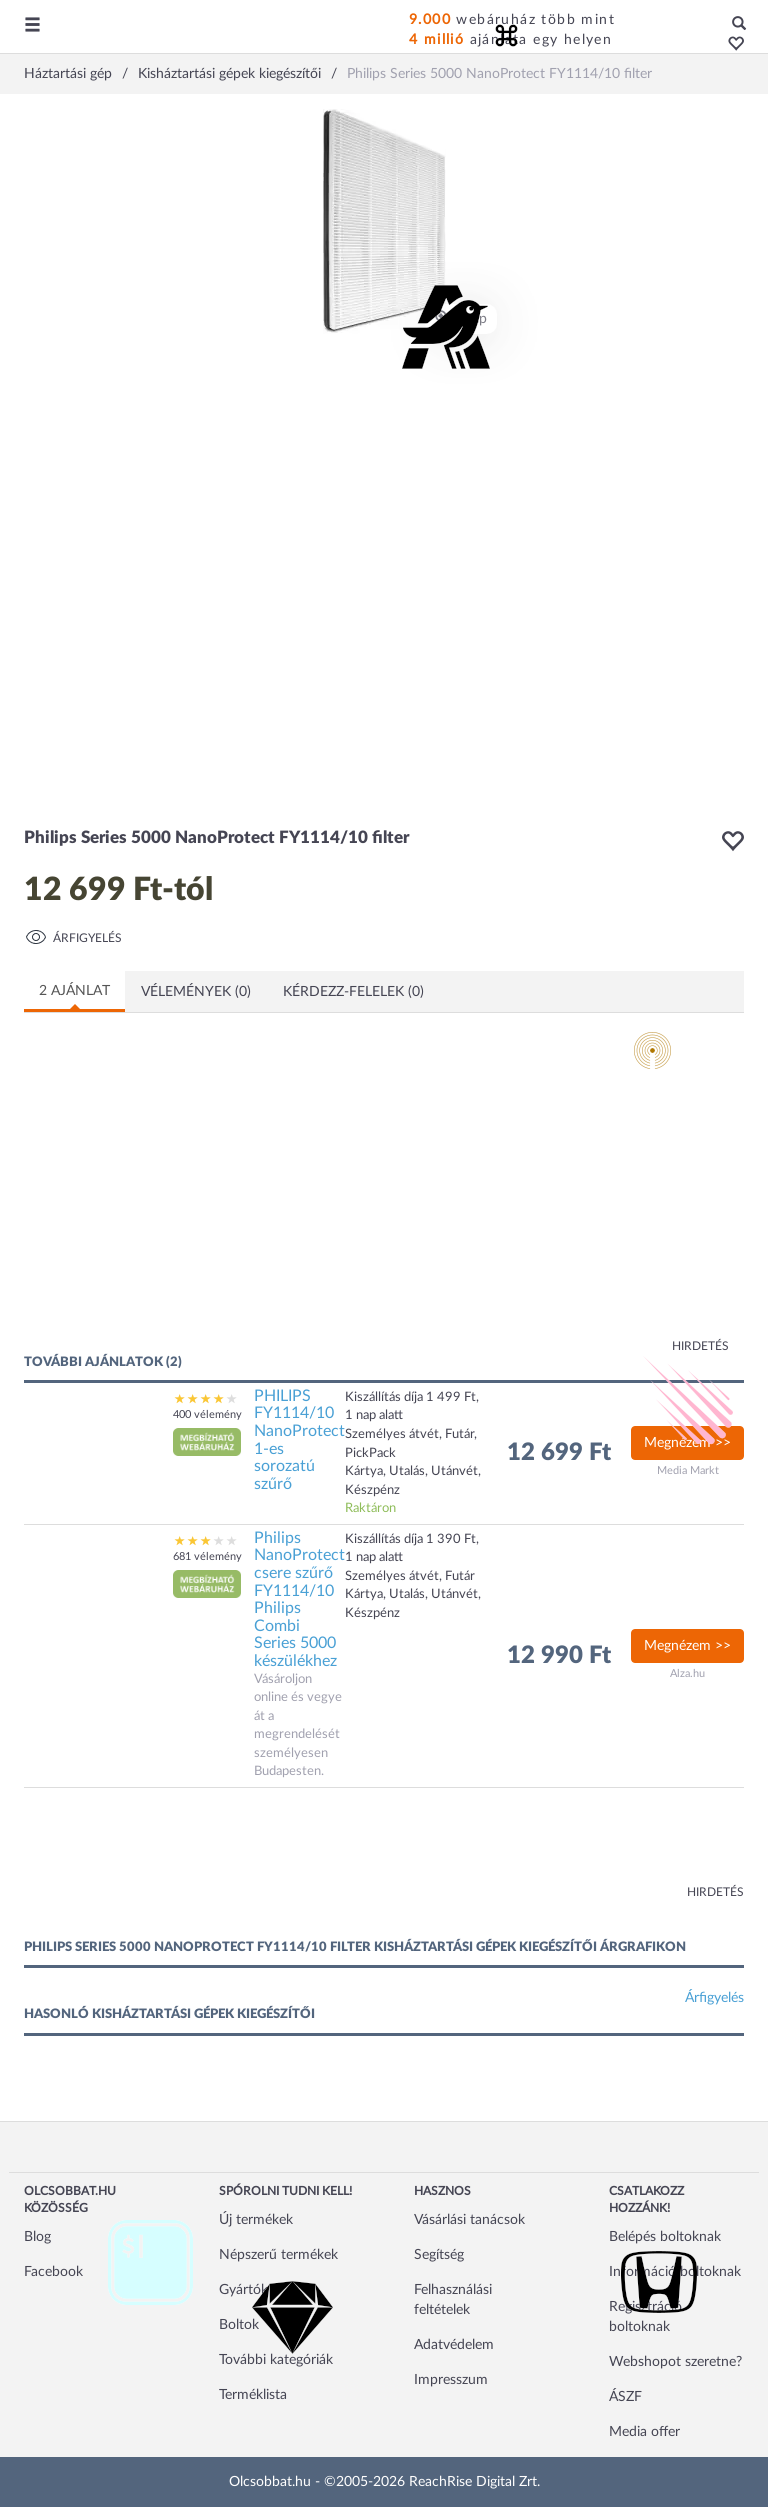 The height and width of the screenshot is (2507, 768). What do you see at coordinates (506, 35) in the screenshot?
I see `command key symbol for keyboard shortcuts` at bounding box center [506, 35].